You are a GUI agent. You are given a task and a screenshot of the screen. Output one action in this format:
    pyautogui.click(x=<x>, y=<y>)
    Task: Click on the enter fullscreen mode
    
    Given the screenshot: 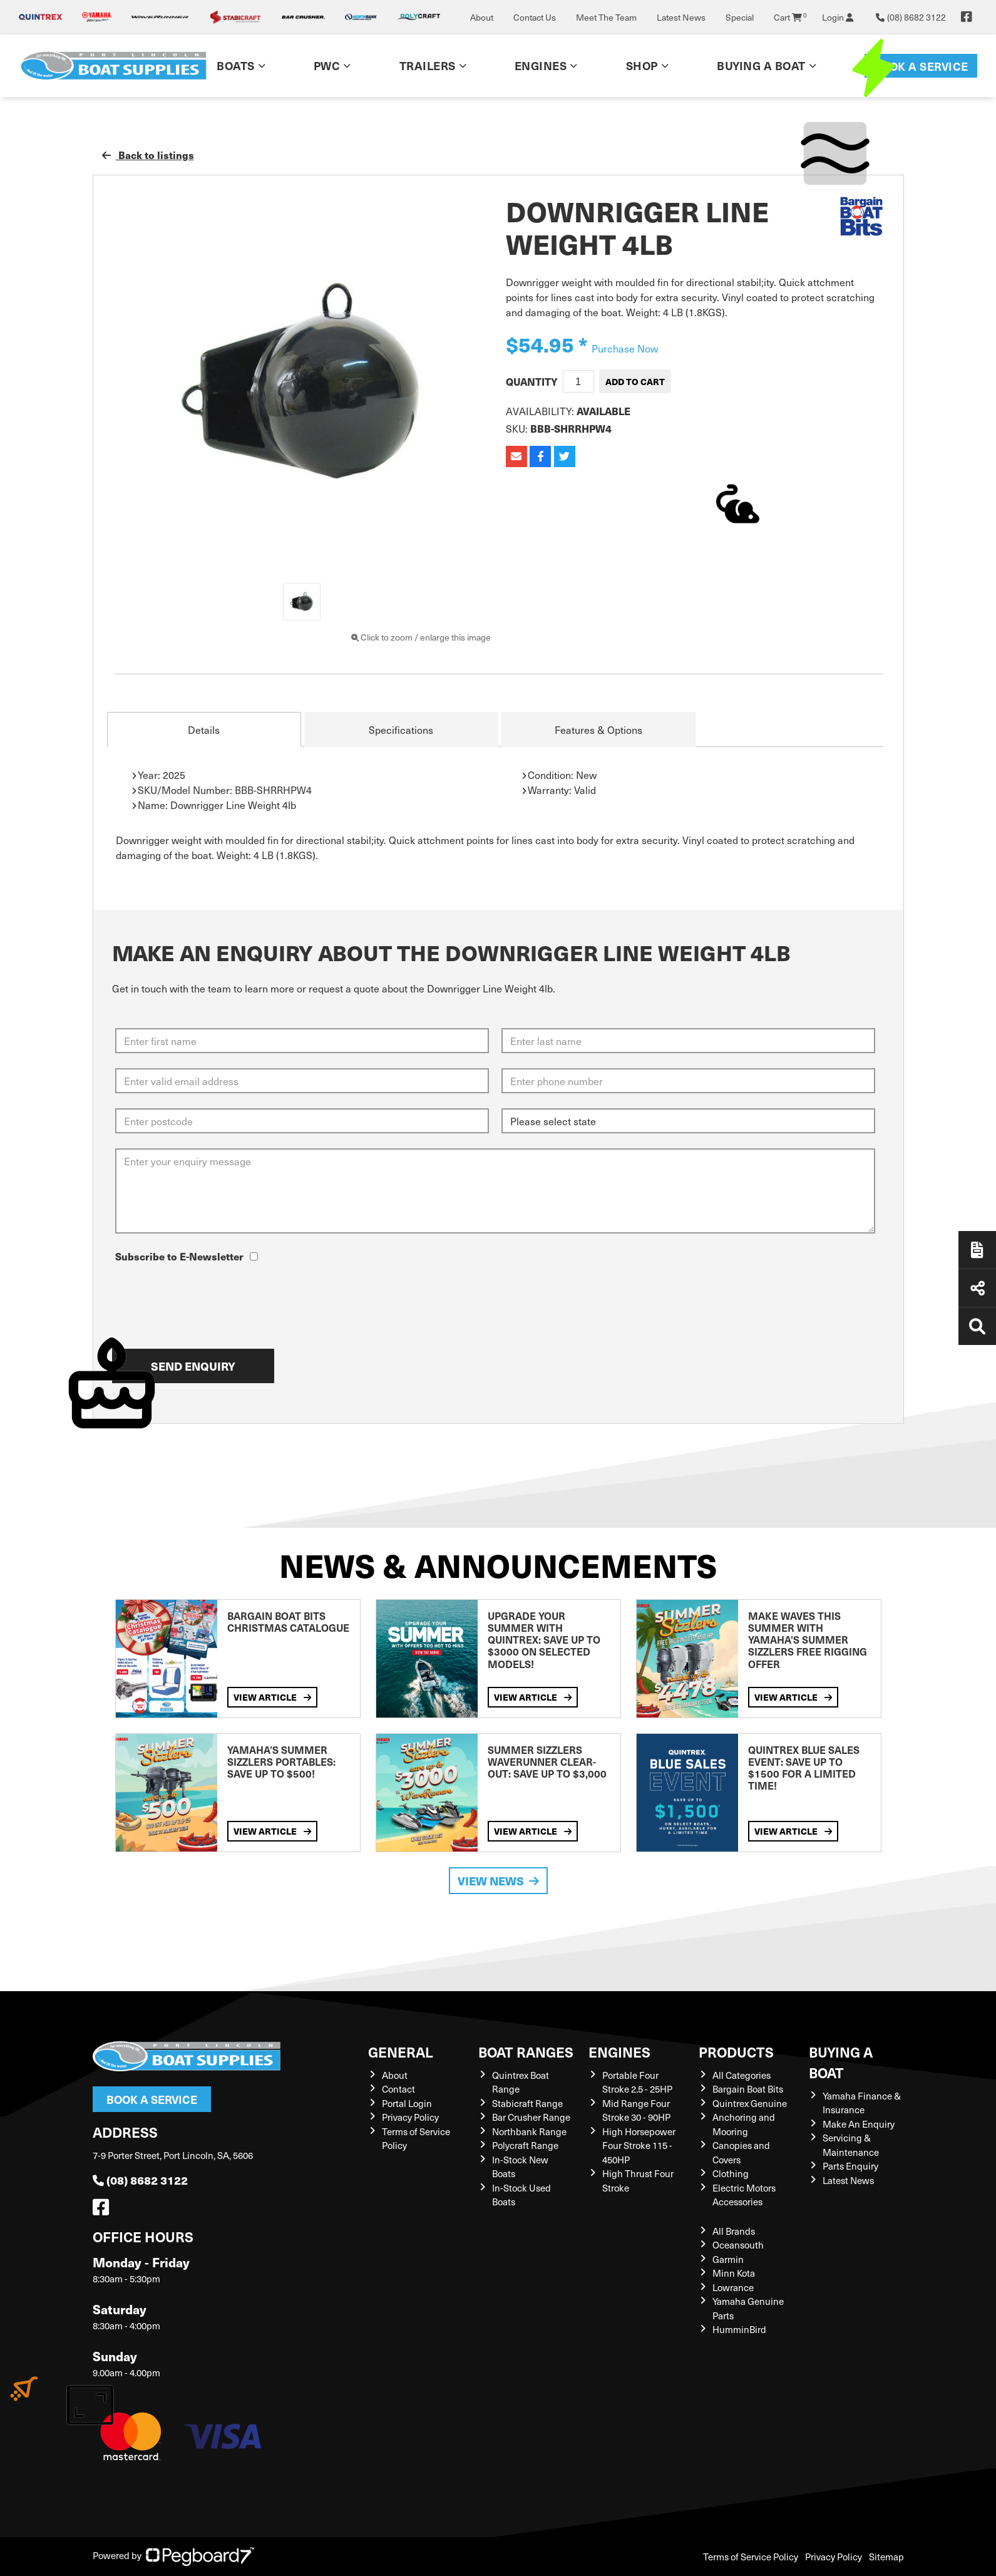 What is the action you would take?
    pyautogui.click(x=90, y=2405)
    